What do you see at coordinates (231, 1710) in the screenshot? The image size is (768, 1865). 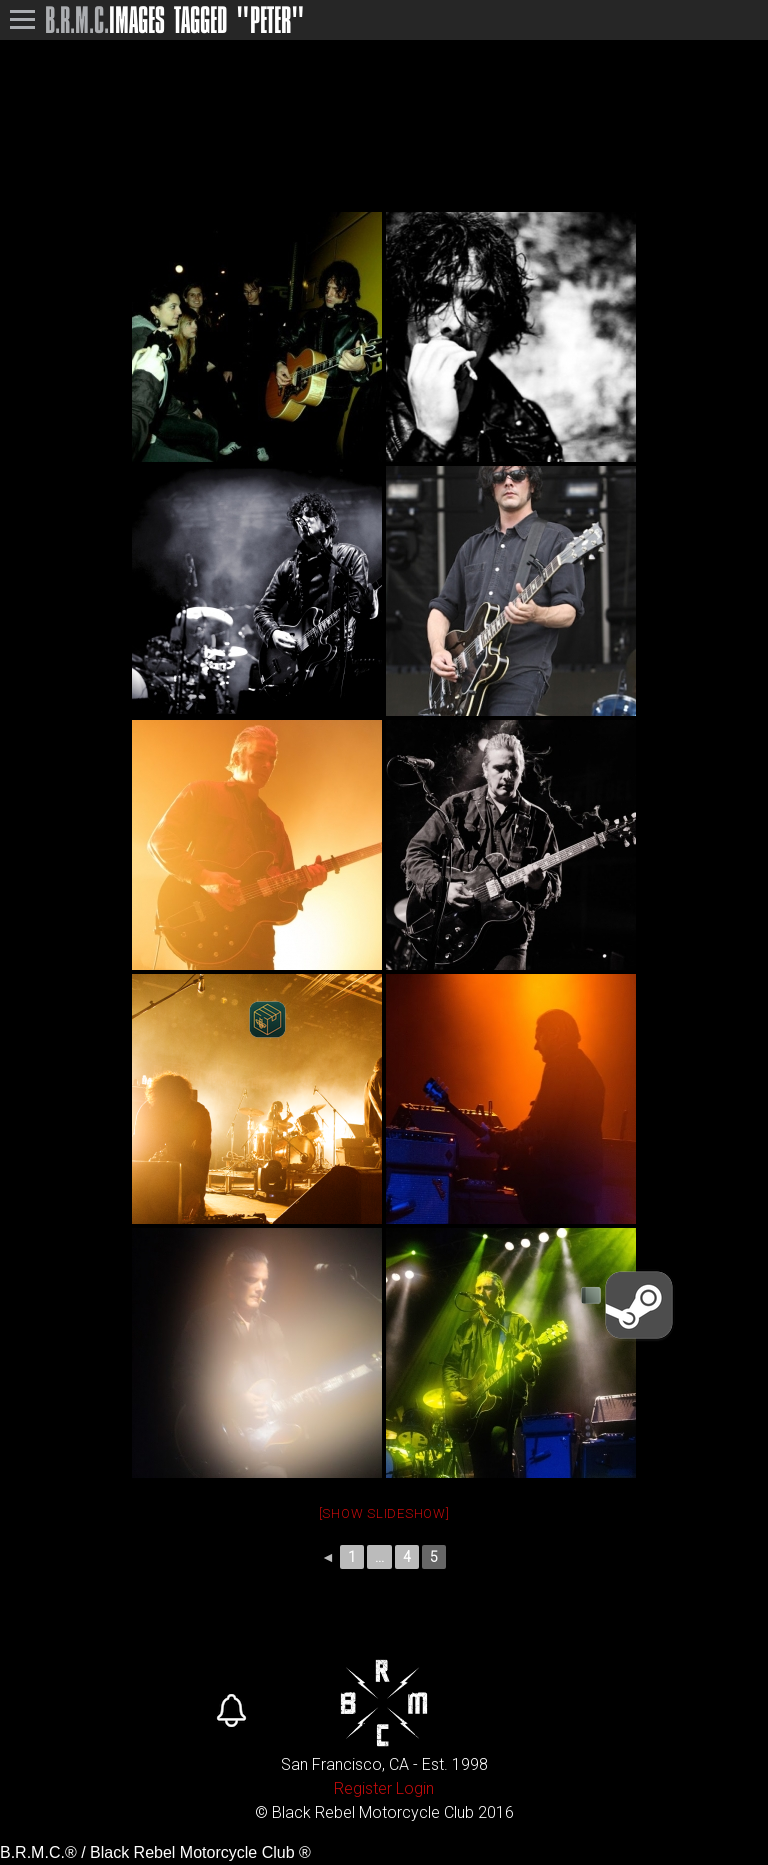 I see `notifications are currently disabled` at bounding box center [231, 1710].